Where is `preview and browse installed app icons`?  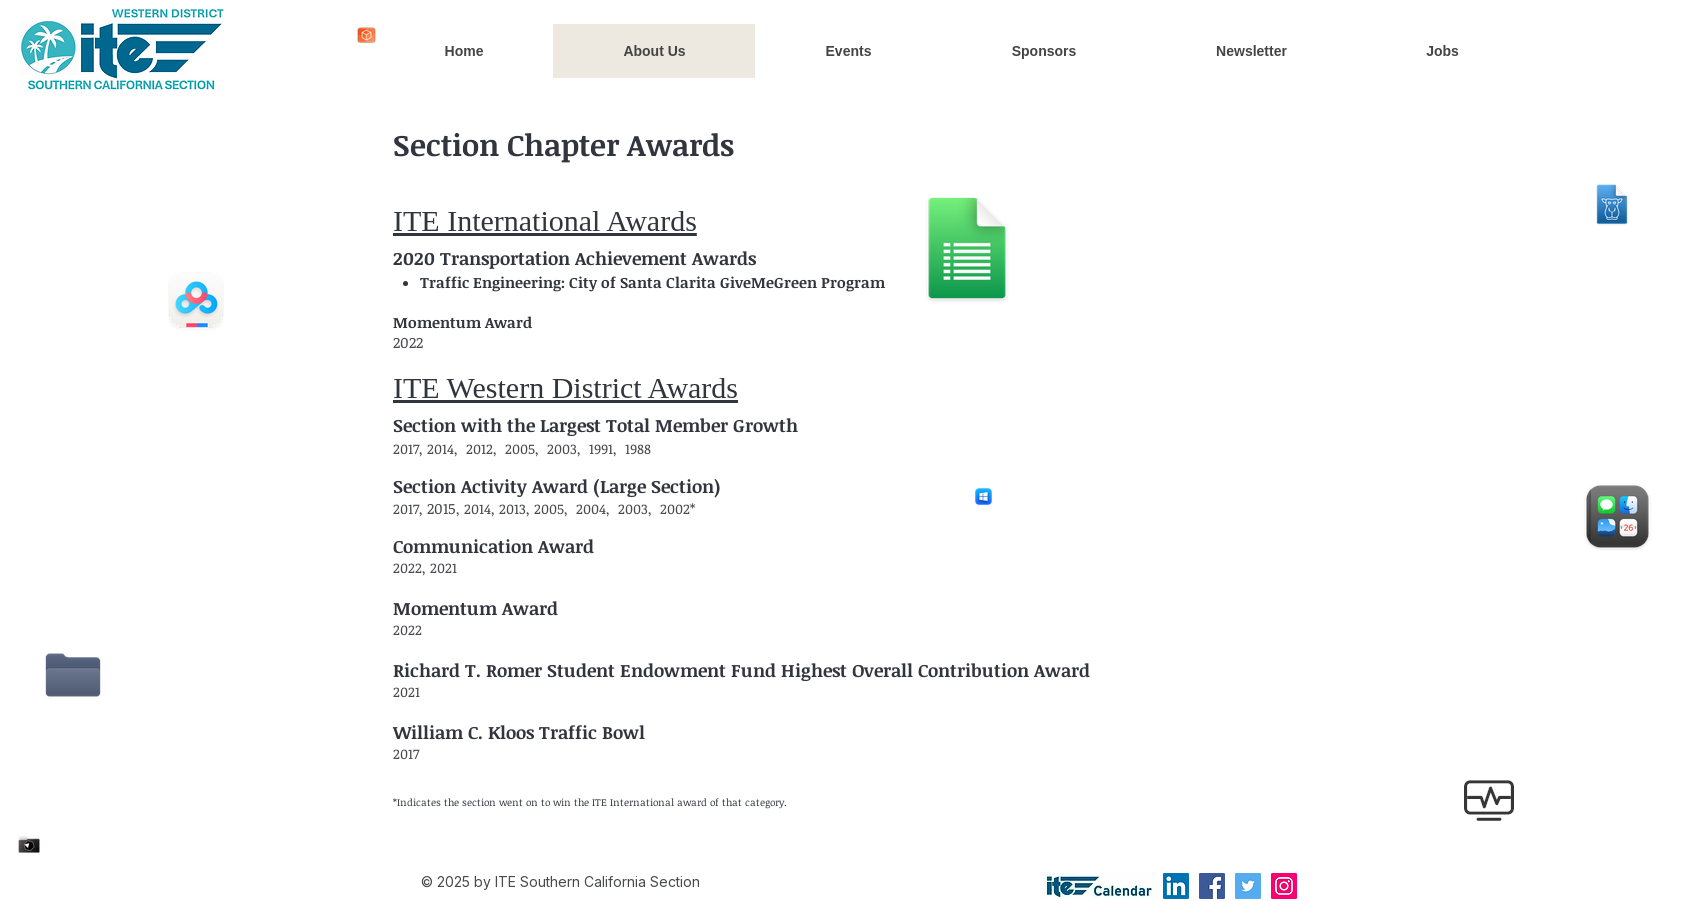 preview and browse installed app icons is located at coordinates (1617, 516).